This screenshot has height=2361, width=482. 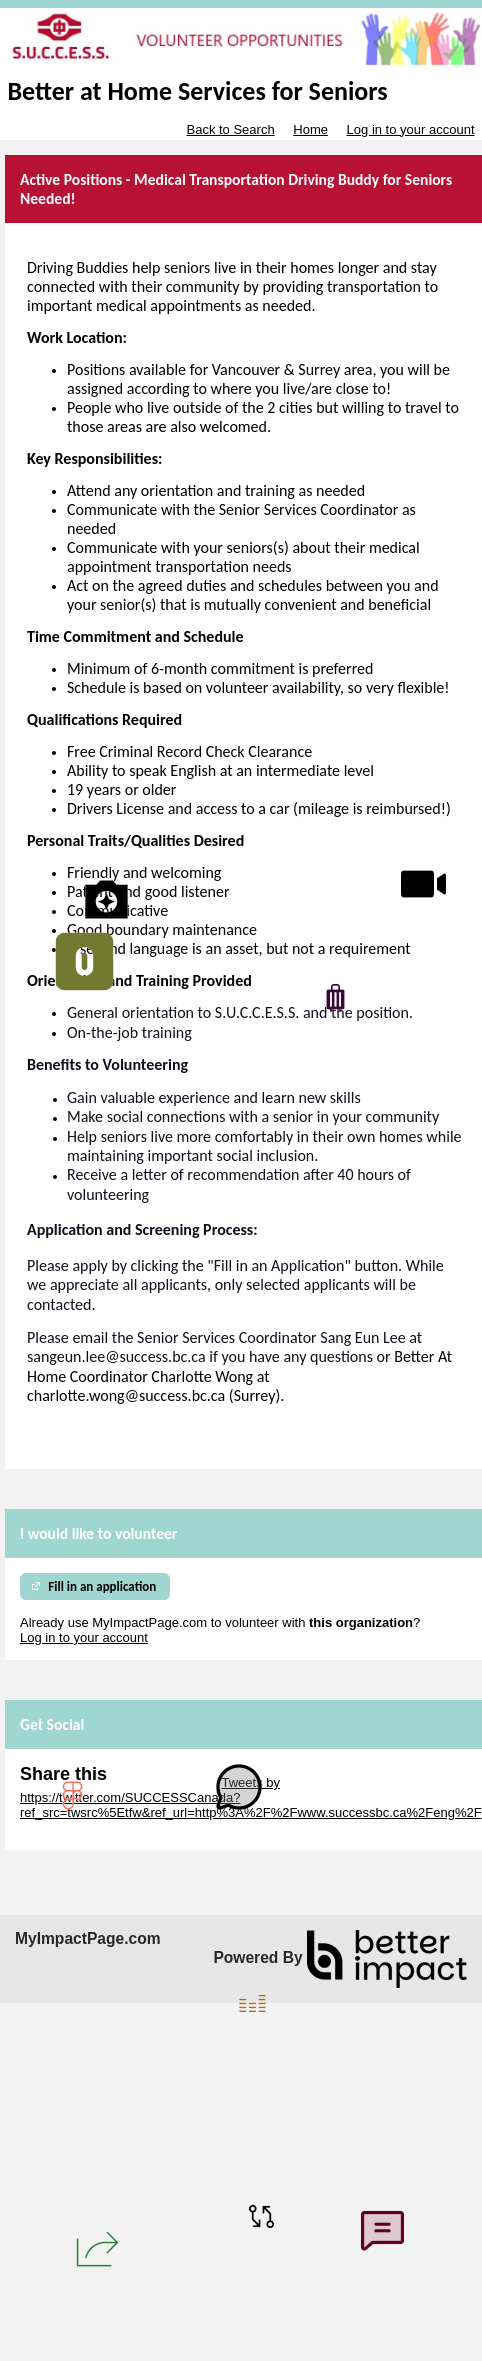 I want to click on access travel or trip planning features, so click(x=335, y=998).